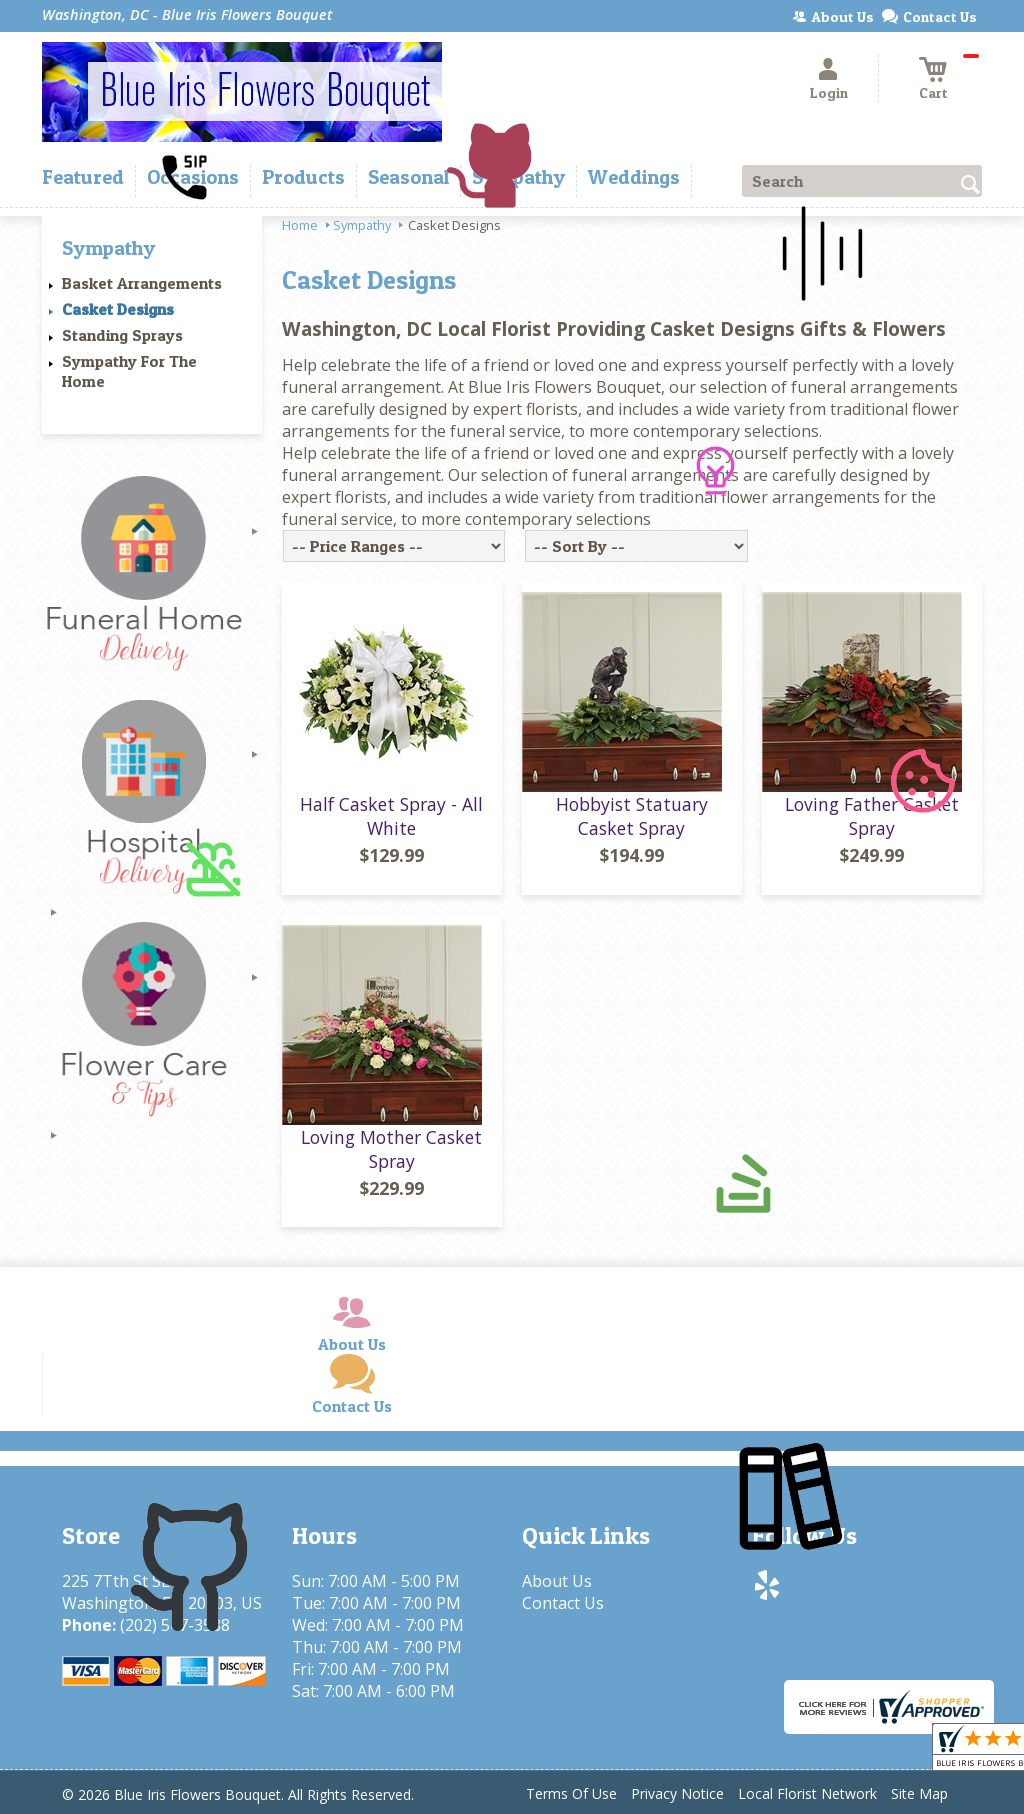 Image resolution: width=1024 pixels, height=1814 pixels. I want to click on visit github repository, so click(497, 164).